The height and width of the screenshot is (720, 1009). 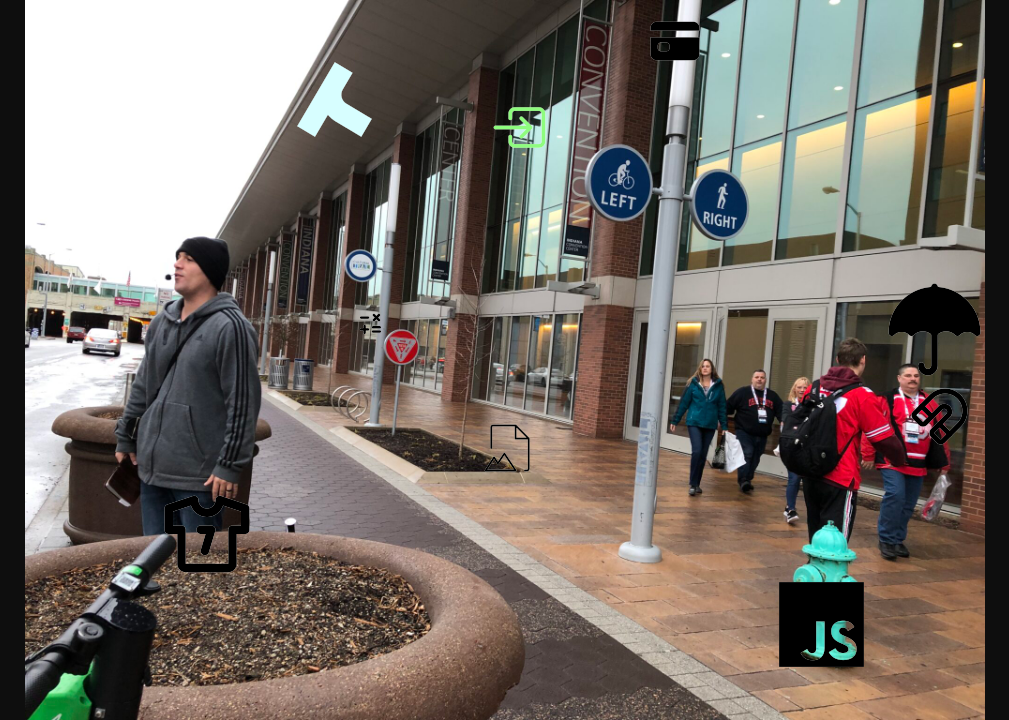 What do you see at coordinates (934, 329) in the screenshot?
I see `view weather protection or rain forecast` at bounding box center [934, 329].